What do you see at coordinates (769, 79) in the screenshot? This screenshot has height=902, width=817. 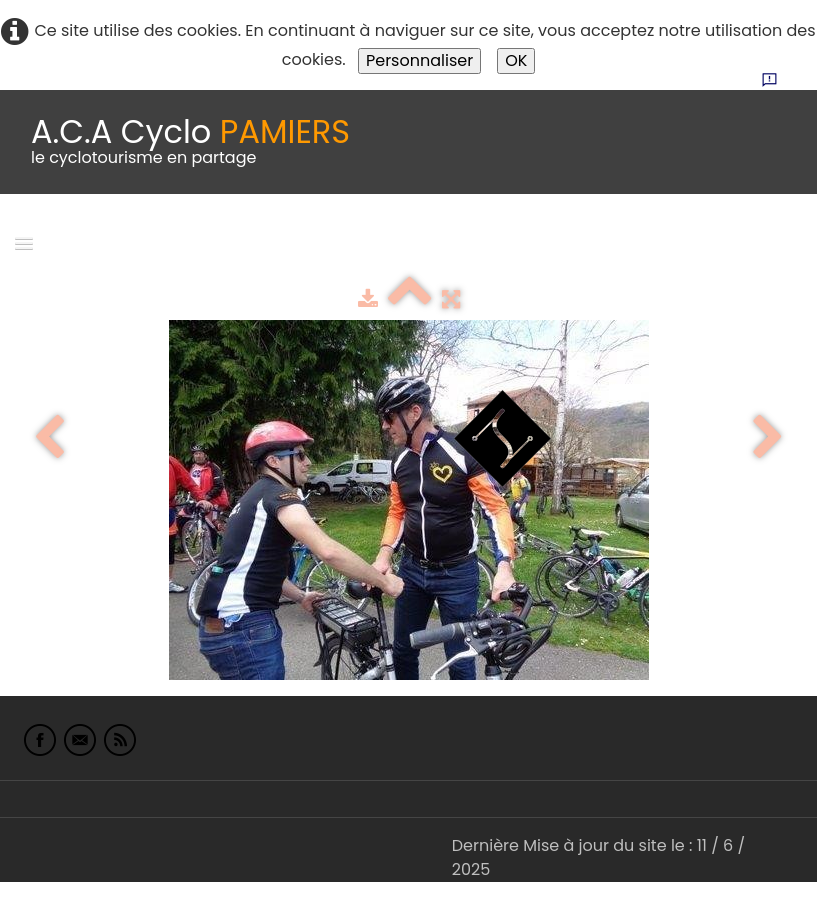 I see `submit feedback or report an issue` at bounding box center [769, 79].